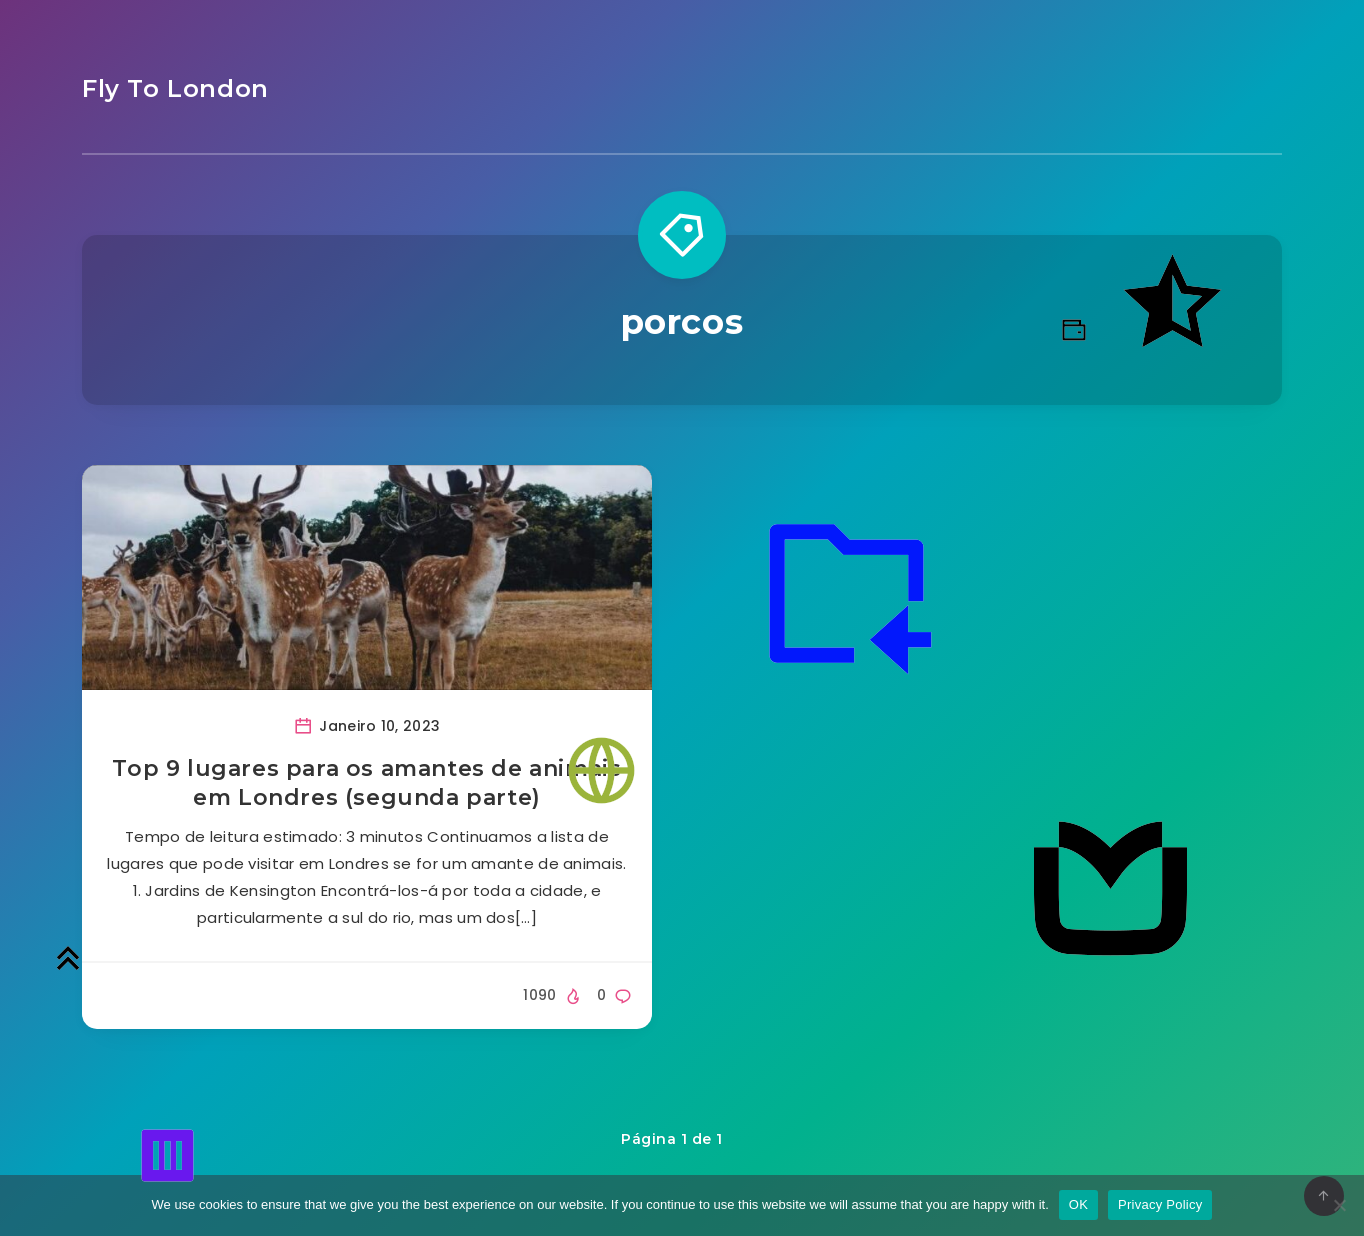  Describe the element at coordinates (1110, 888) in the screenshot. I see `knowledgebase app or service logo` at that location.